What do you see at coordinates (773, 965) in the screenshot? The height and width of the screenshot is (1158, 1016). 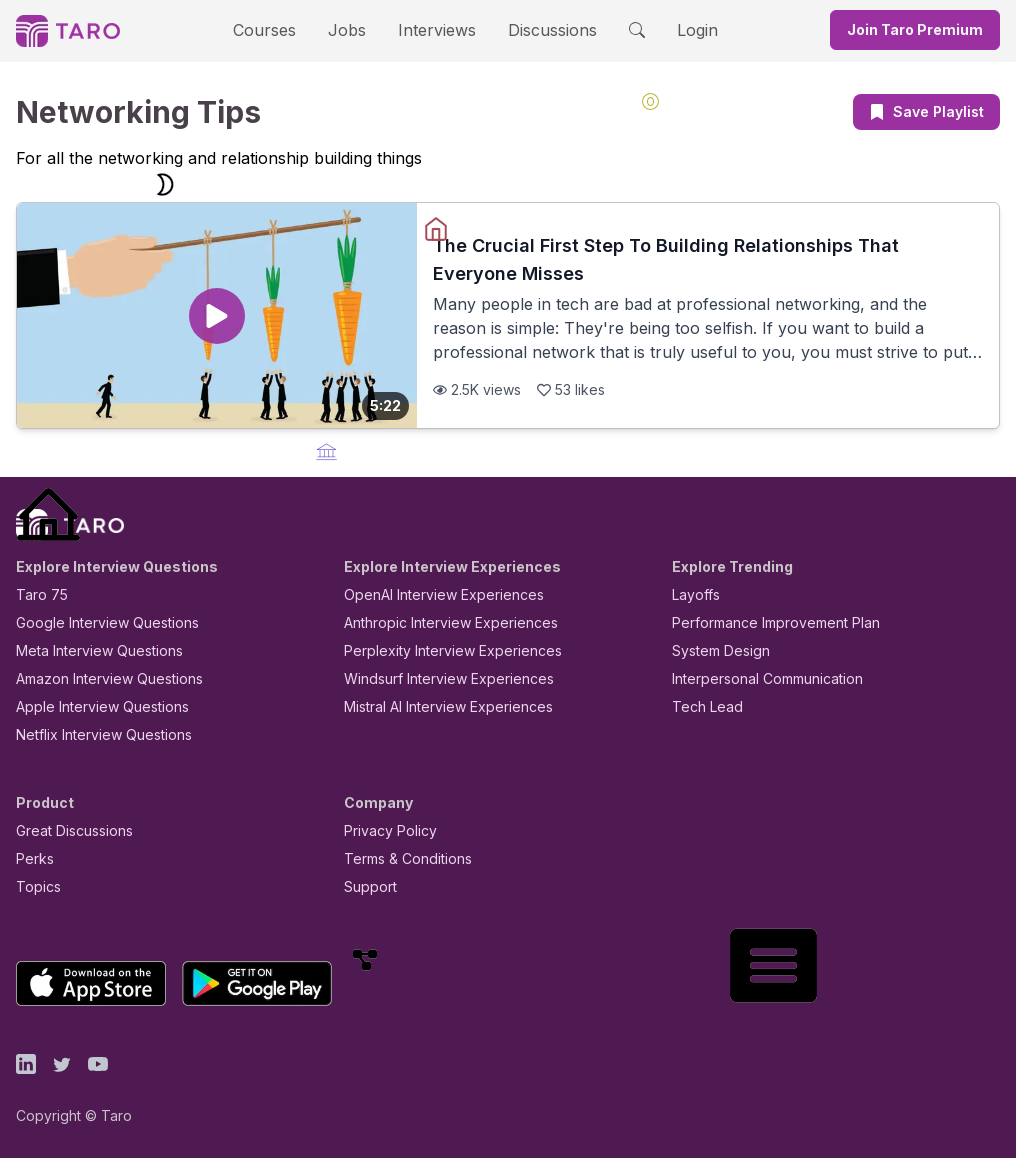 I see `view article or document content` at bounding box center [773, 965].